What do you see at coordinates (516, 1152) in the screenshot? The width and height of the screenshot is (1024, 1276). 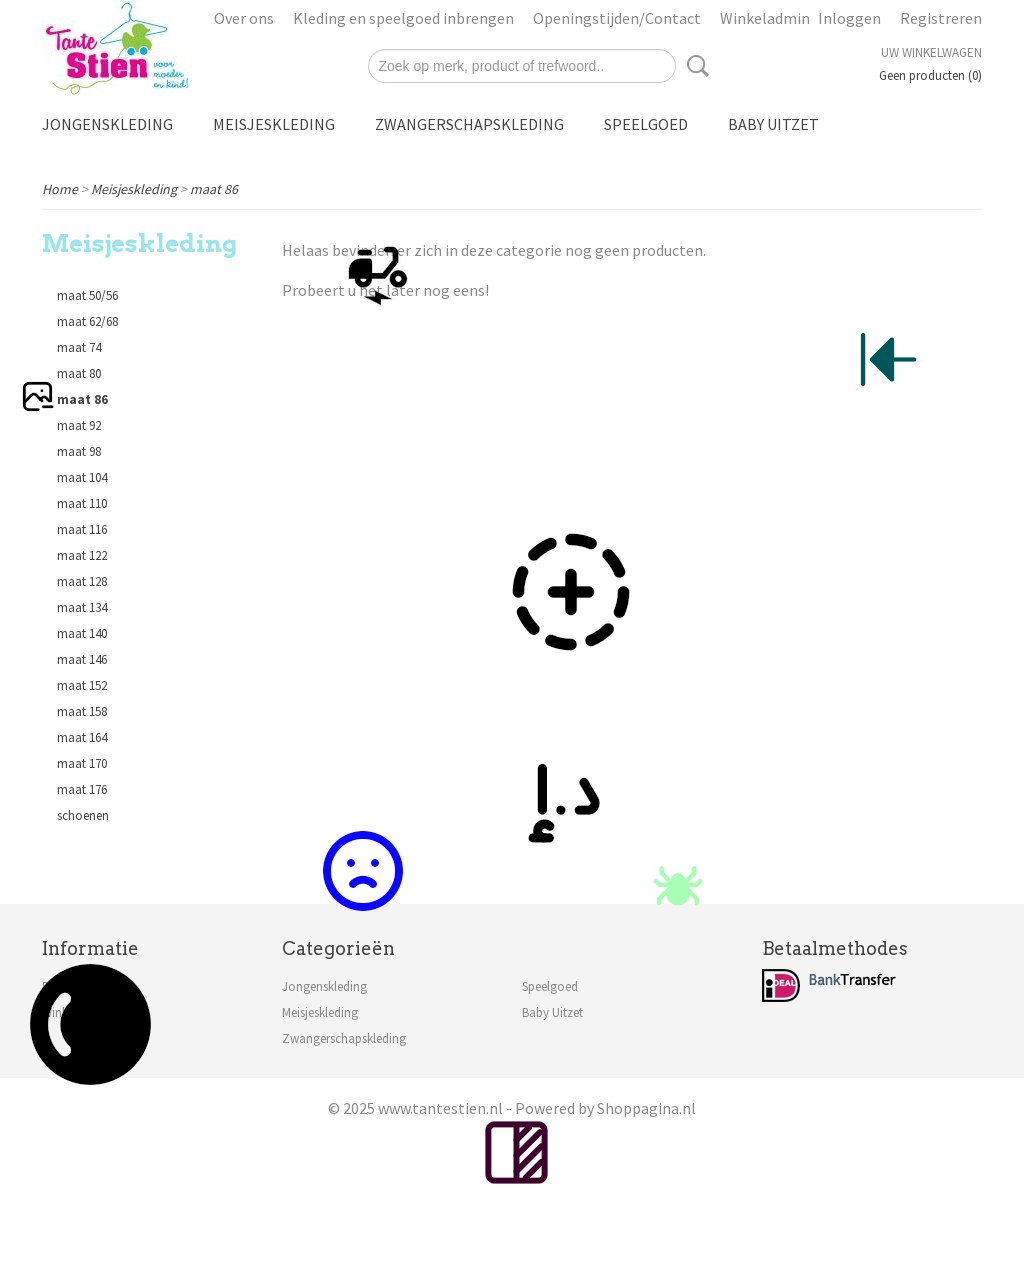 I see `toggle half-fill or partial selection mode` at bounding box center [516, 1152].